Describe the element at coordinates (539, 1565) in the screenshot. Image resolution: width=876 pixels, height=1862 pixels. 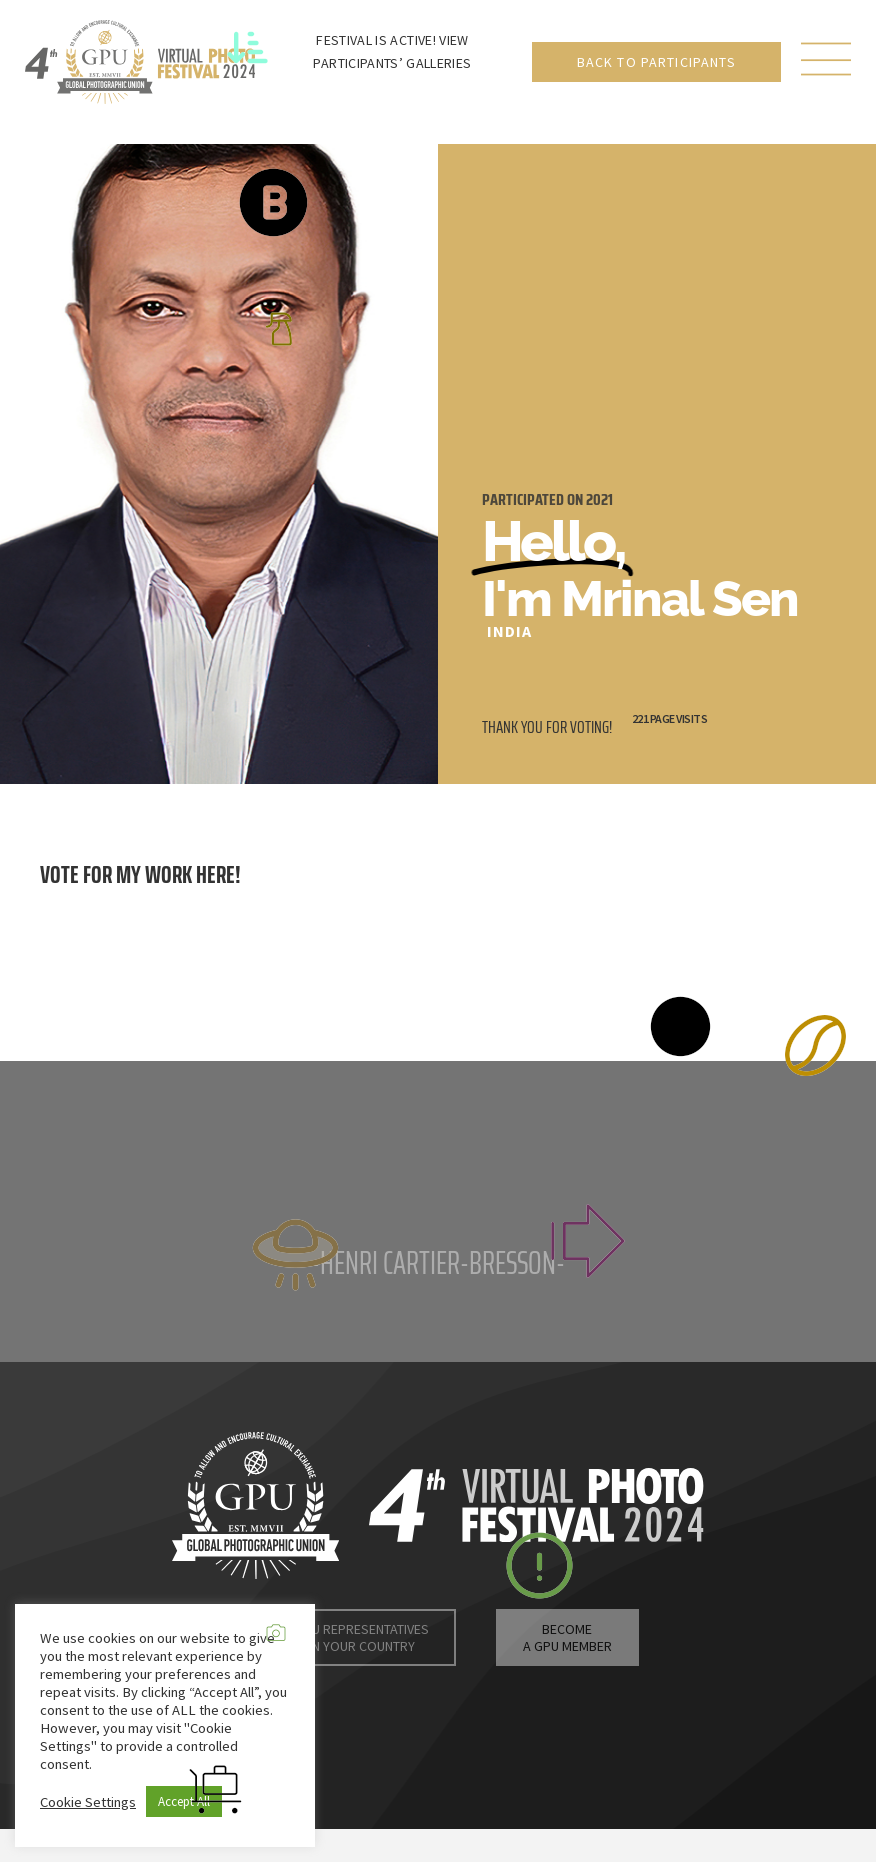
I see `indicates a warning or alert requiring attention` at that location.